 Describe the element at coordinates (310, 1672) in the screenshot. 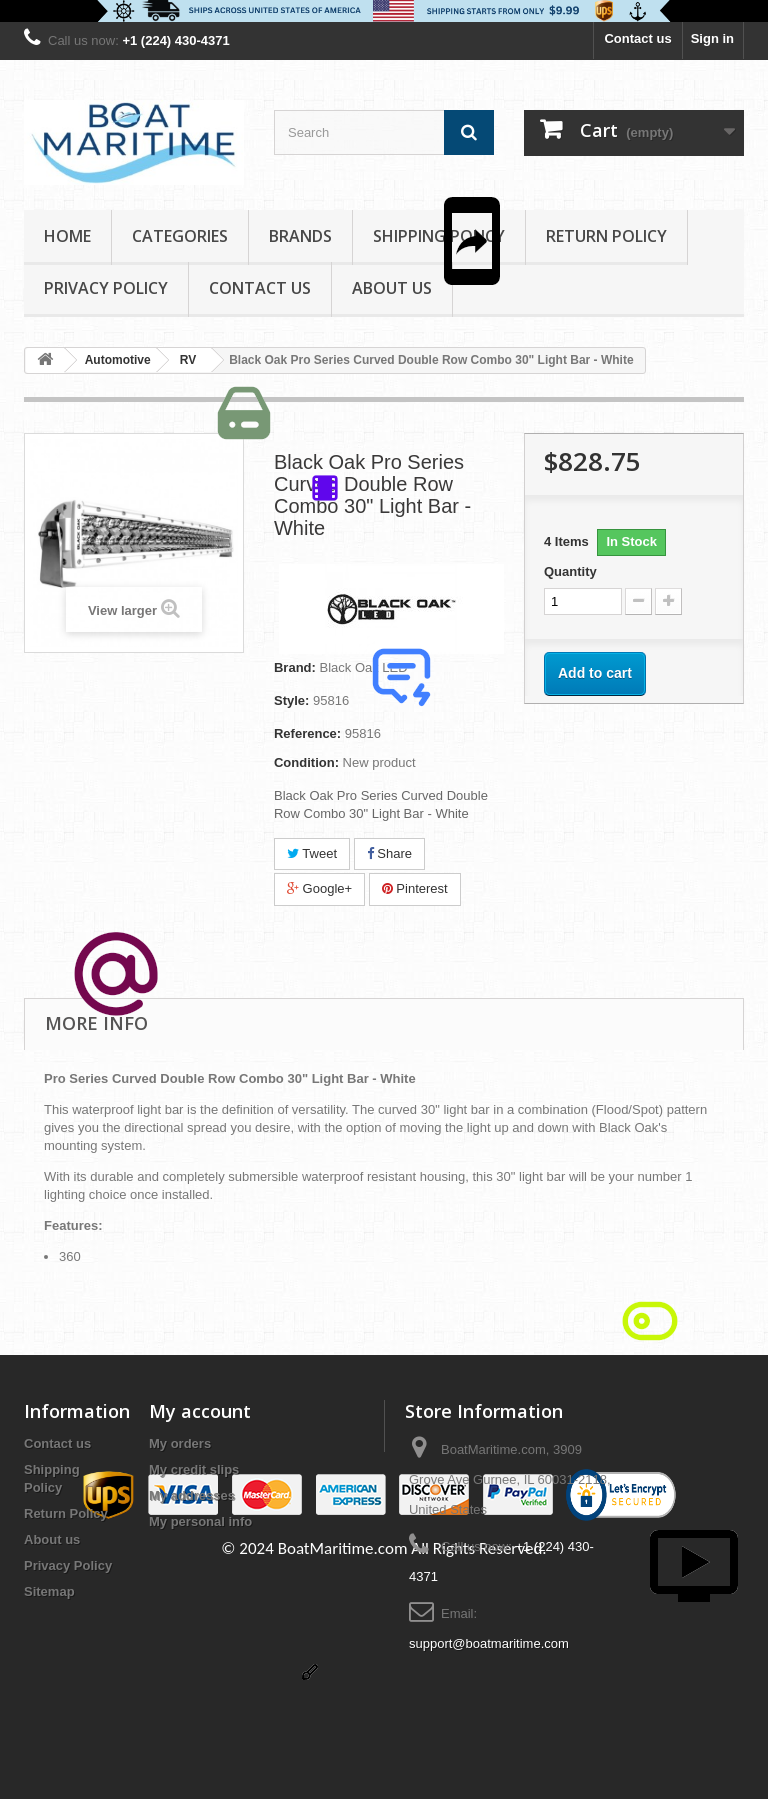

I see `access drawing or painting tools` at that location.